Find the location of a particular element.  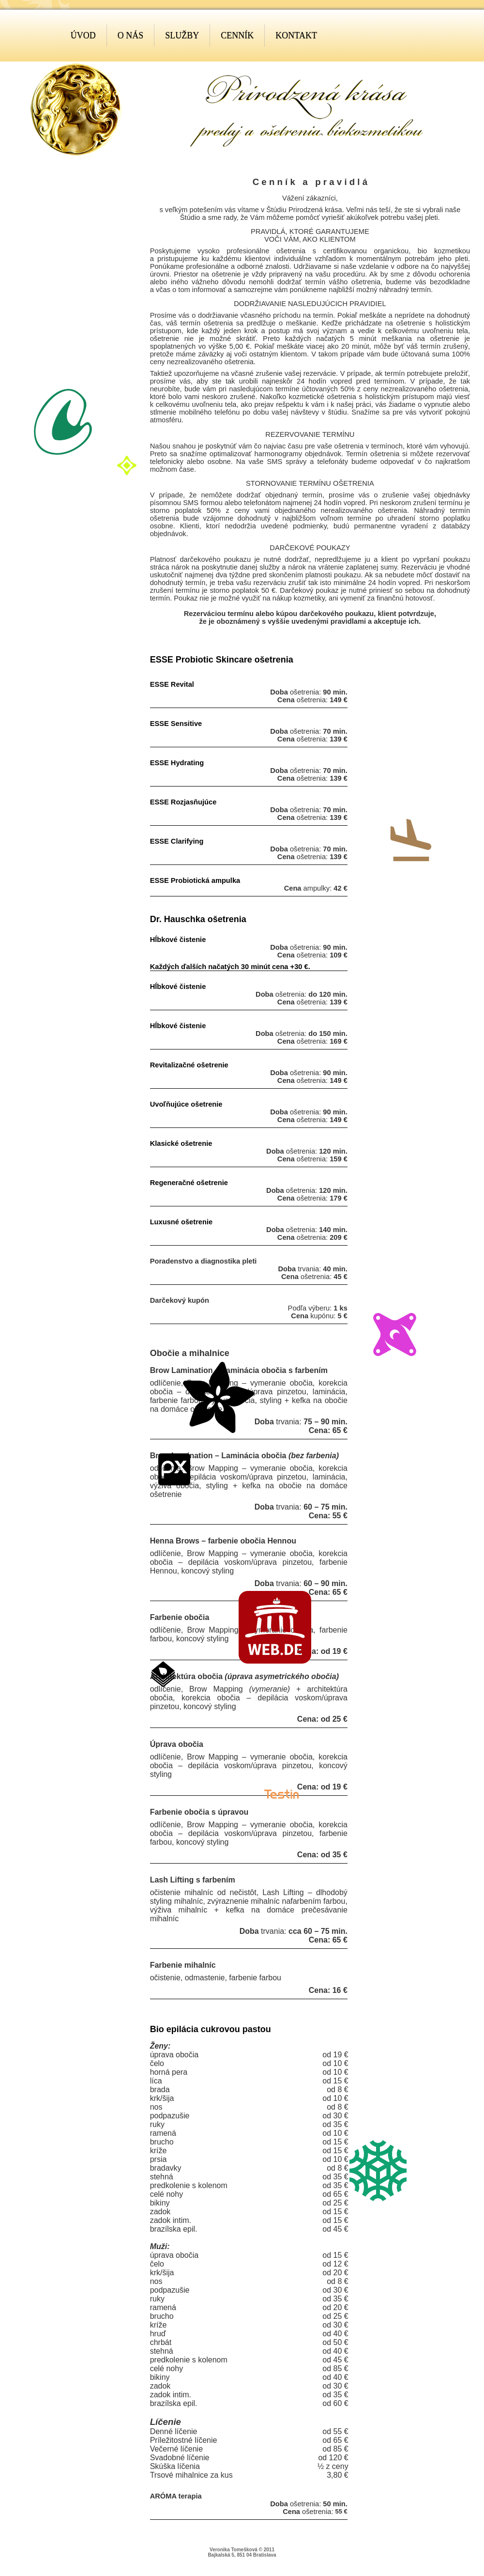

dbt (data build tool) logo is located at coordinates (394, 1334).